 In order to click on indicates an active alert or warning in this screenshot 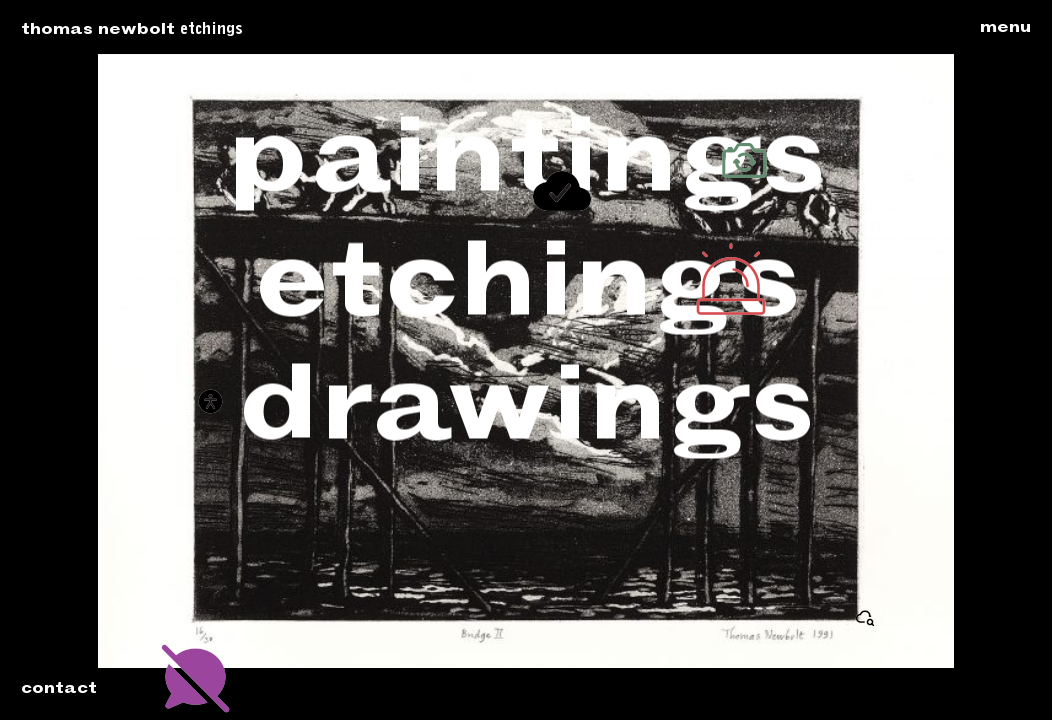, I will do `click(731, 286)`.